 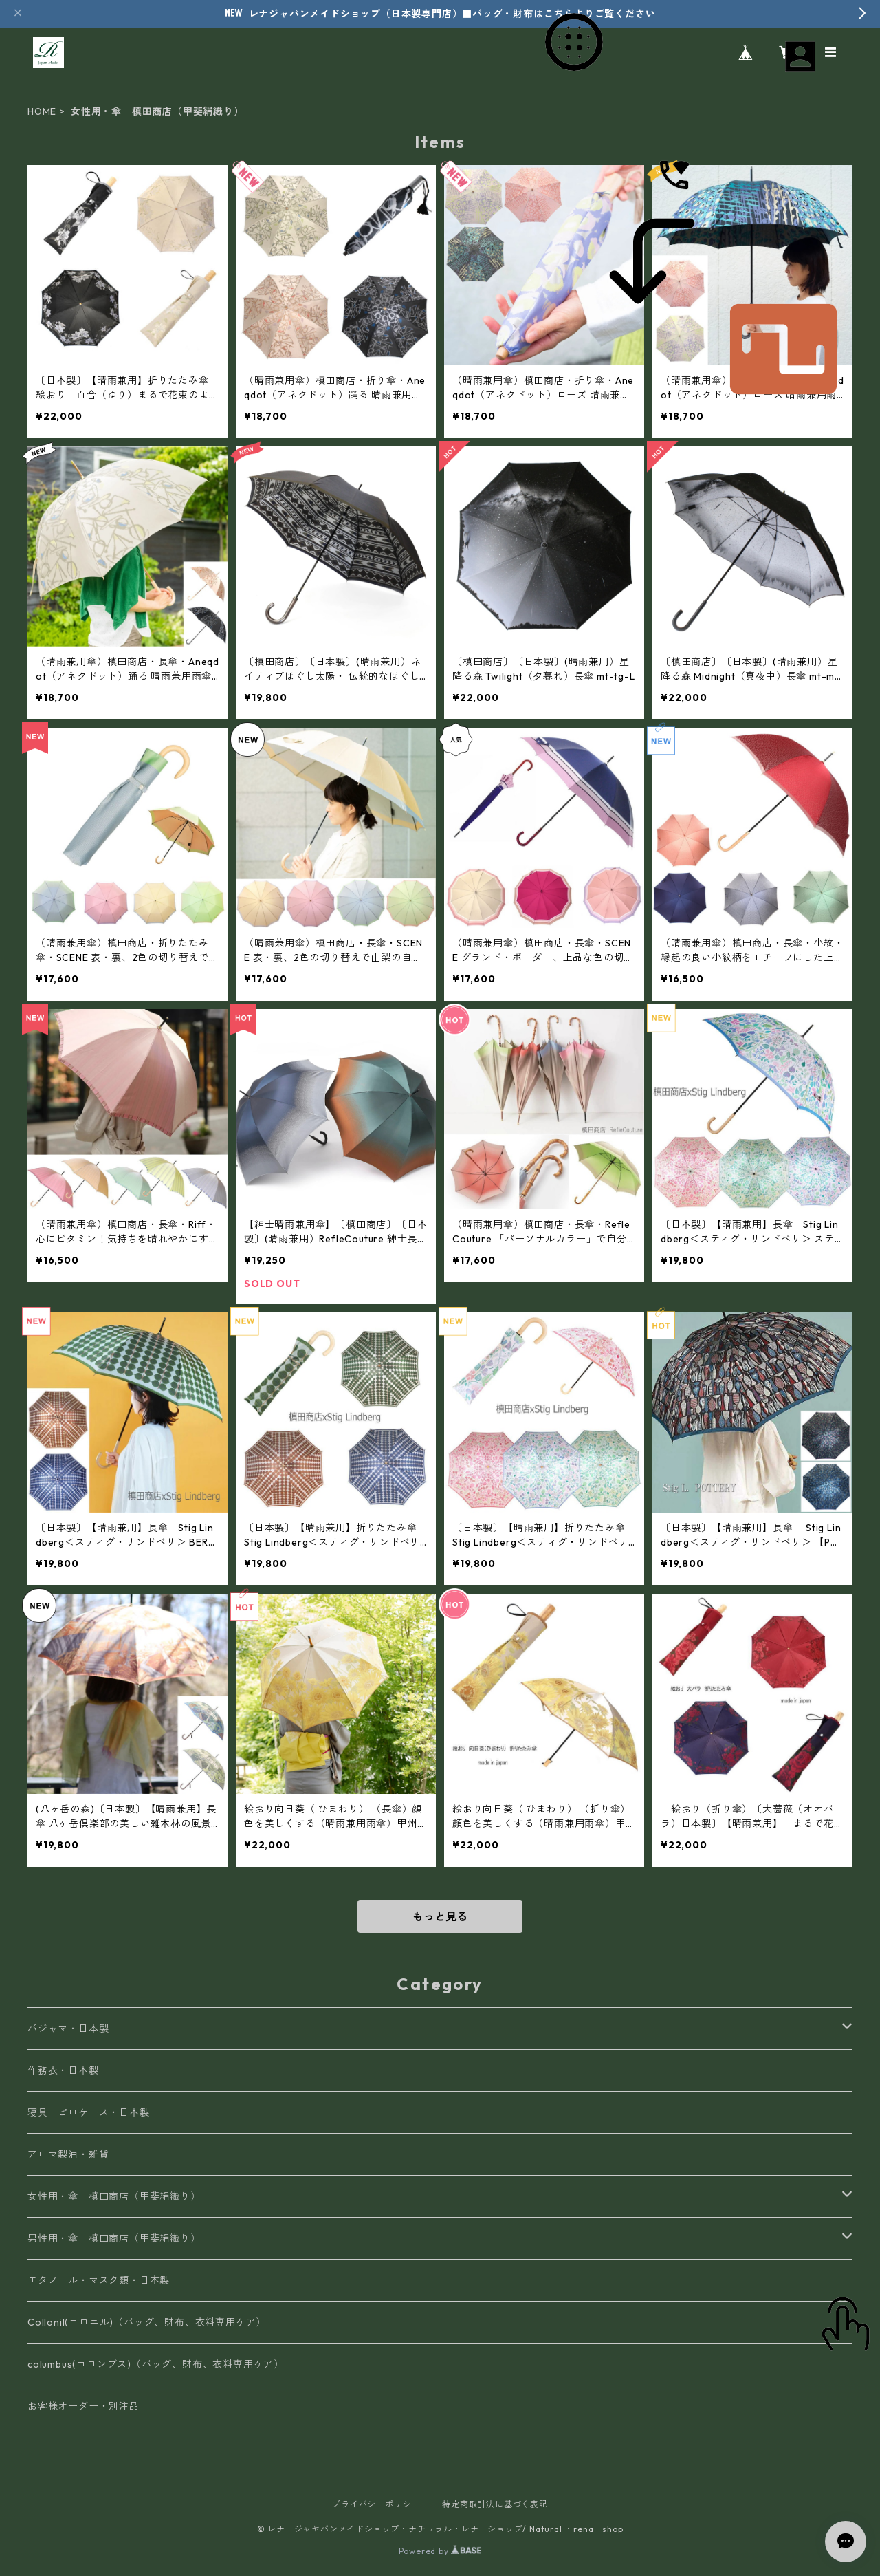 What do you see at coordinates (783, 349) in the screenshot?
I see `toggle square wave audio signal` at bounding box center [783, 349].